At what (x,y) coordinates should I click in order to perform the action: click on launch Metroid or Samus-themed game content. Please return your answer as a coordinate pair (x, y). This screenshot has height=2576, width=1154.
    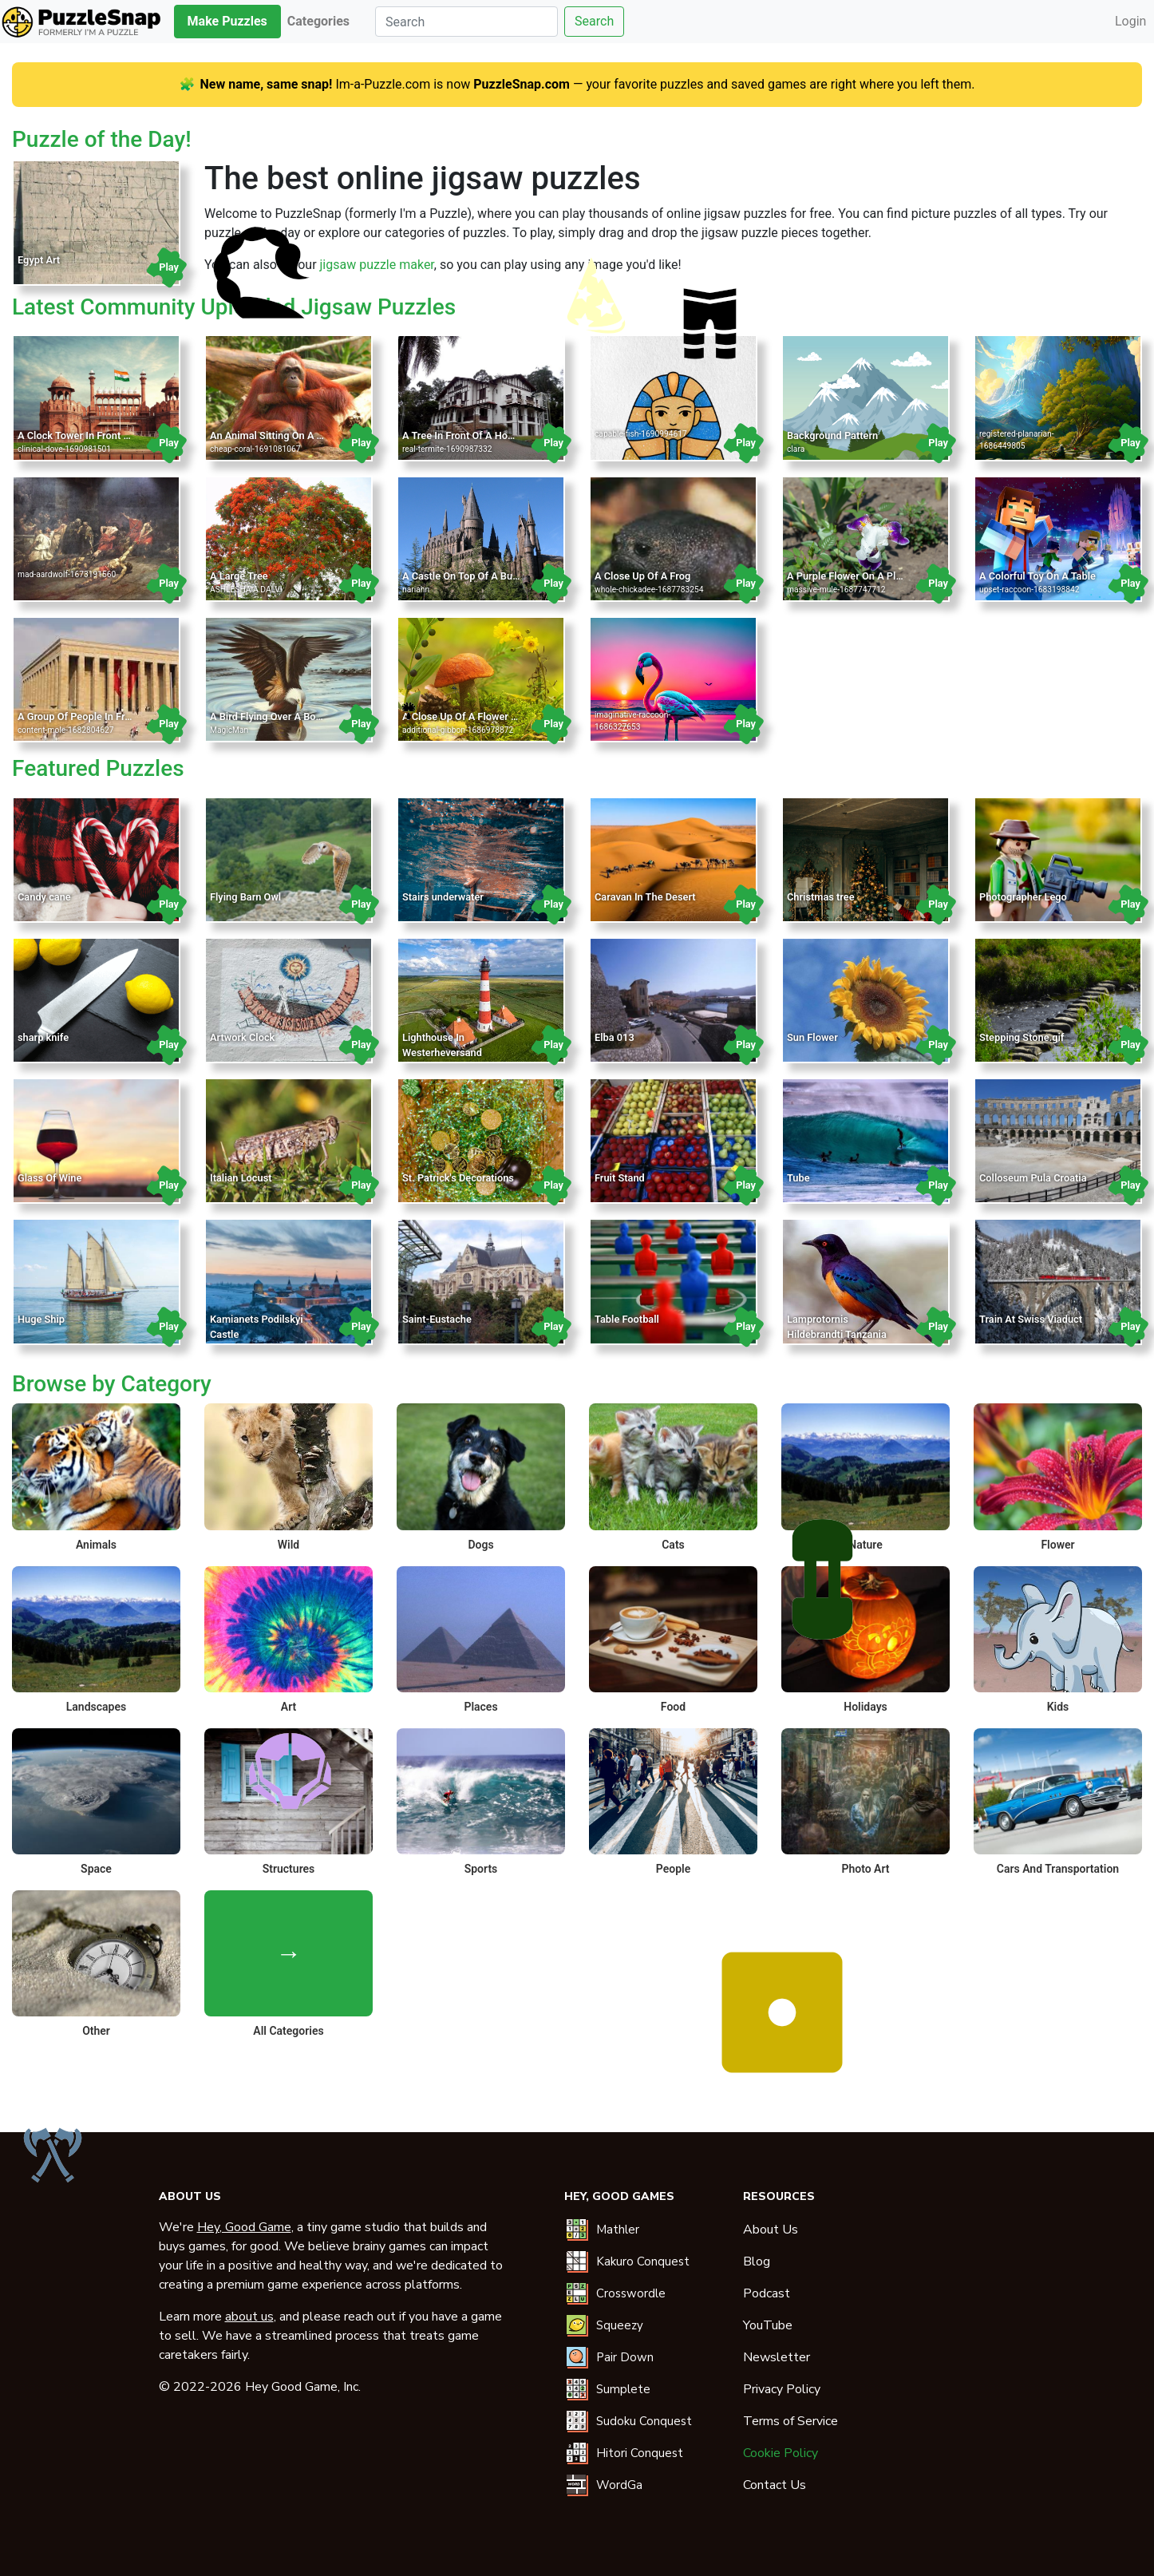
    Looking at the image, I should click on (290, 1771).